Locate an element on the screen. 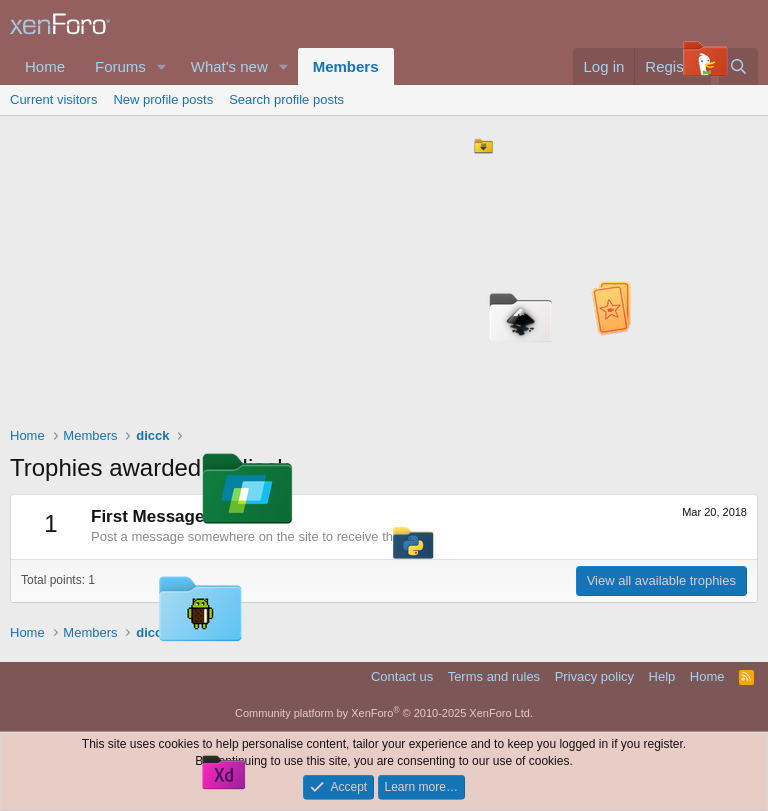 The image size is (768, 811). open inkscape project files folder is located at coordinates (520, 319).